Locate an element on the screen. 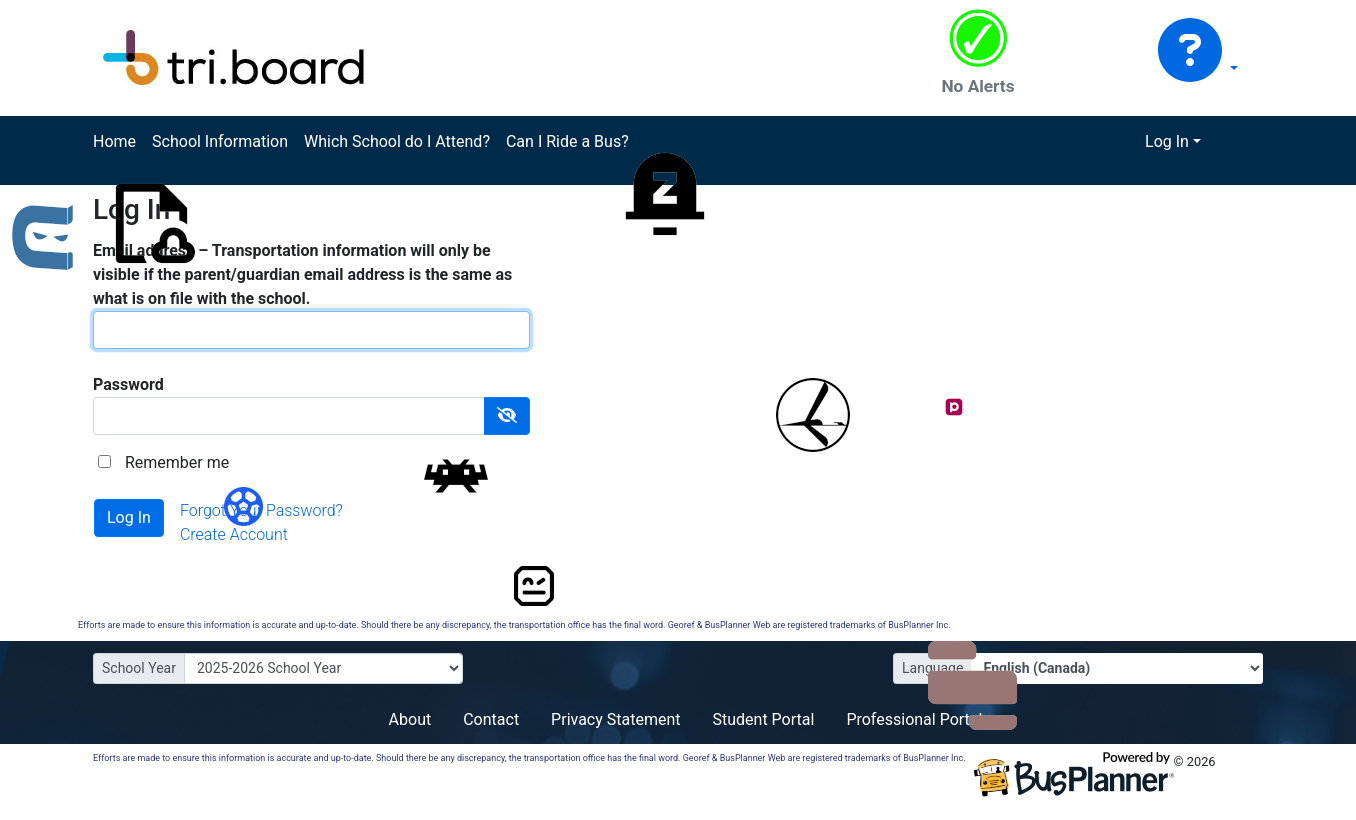 The image size is (1356, 820). open pixiv app is located at coordinates (954, 407).